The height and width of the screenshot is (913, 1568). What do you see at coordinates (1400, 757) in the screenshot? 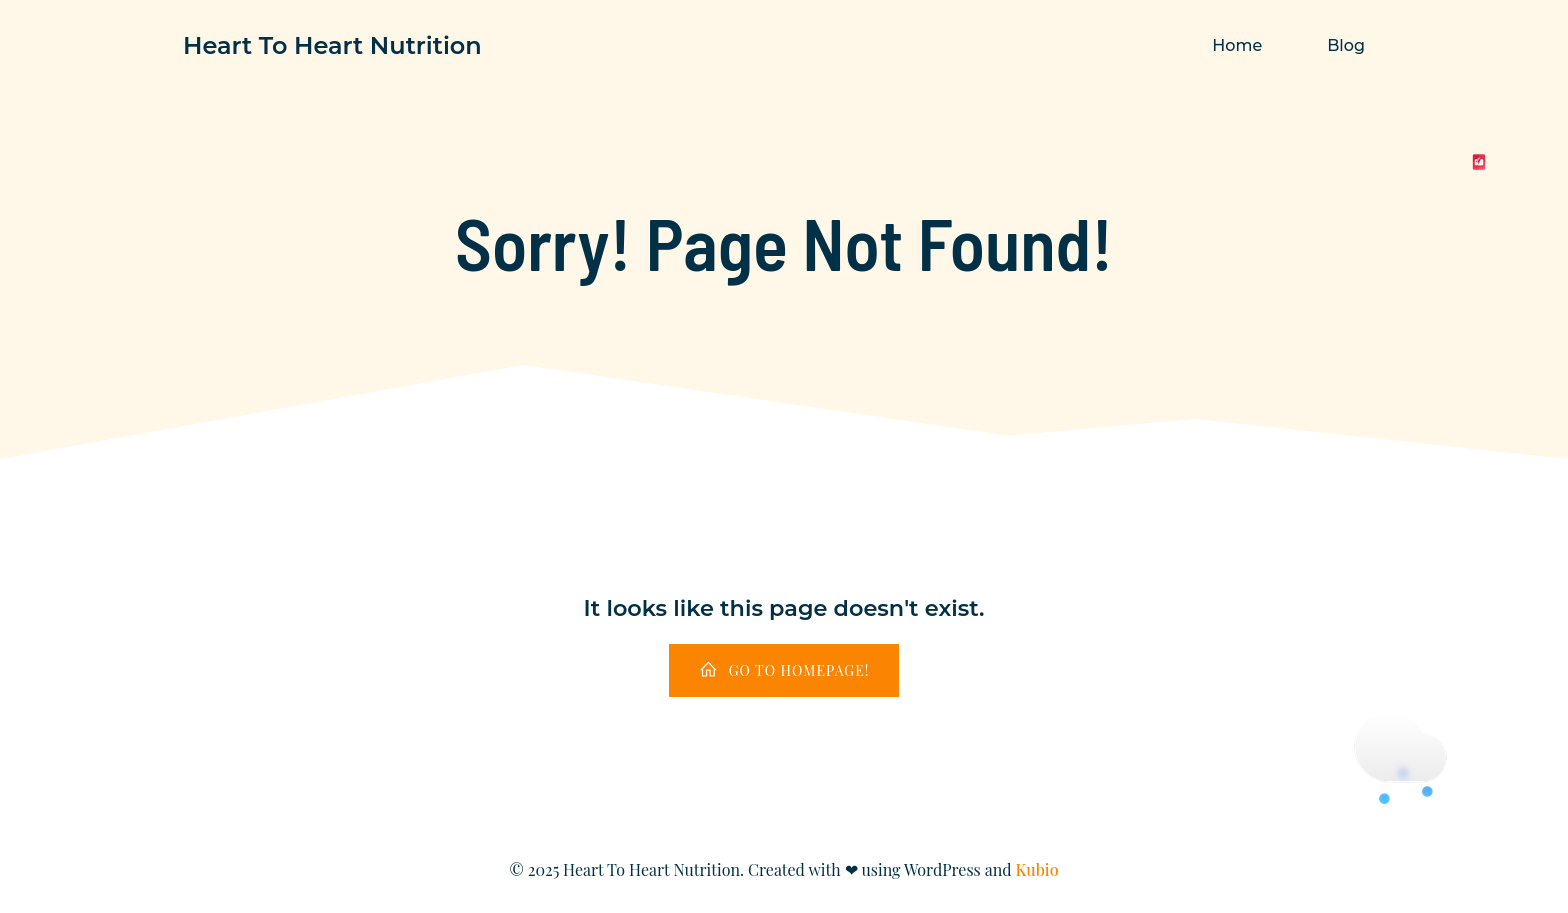
I see `indicates hail weather conditions` at bounding box center [1400, 757].